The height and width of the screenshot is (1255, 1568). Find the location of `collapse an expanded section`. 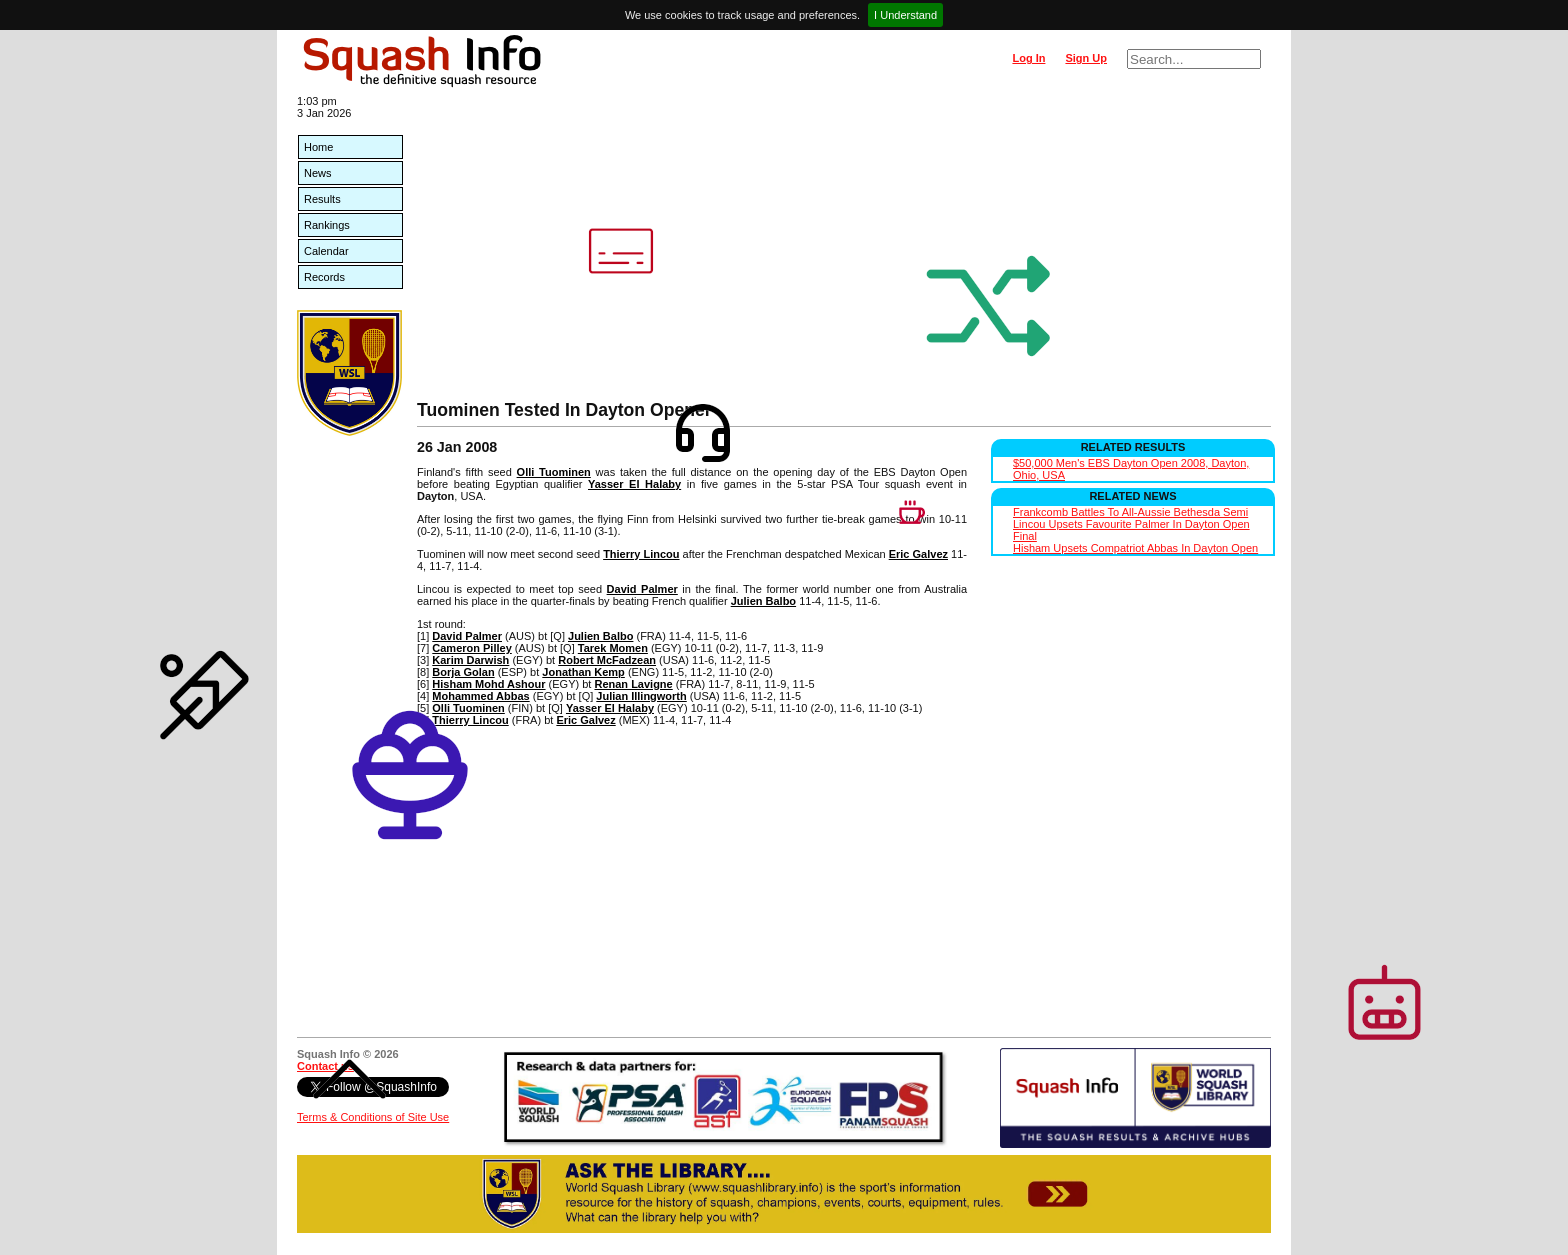

collapse an expanded section is located at coordinates (349, 1099).